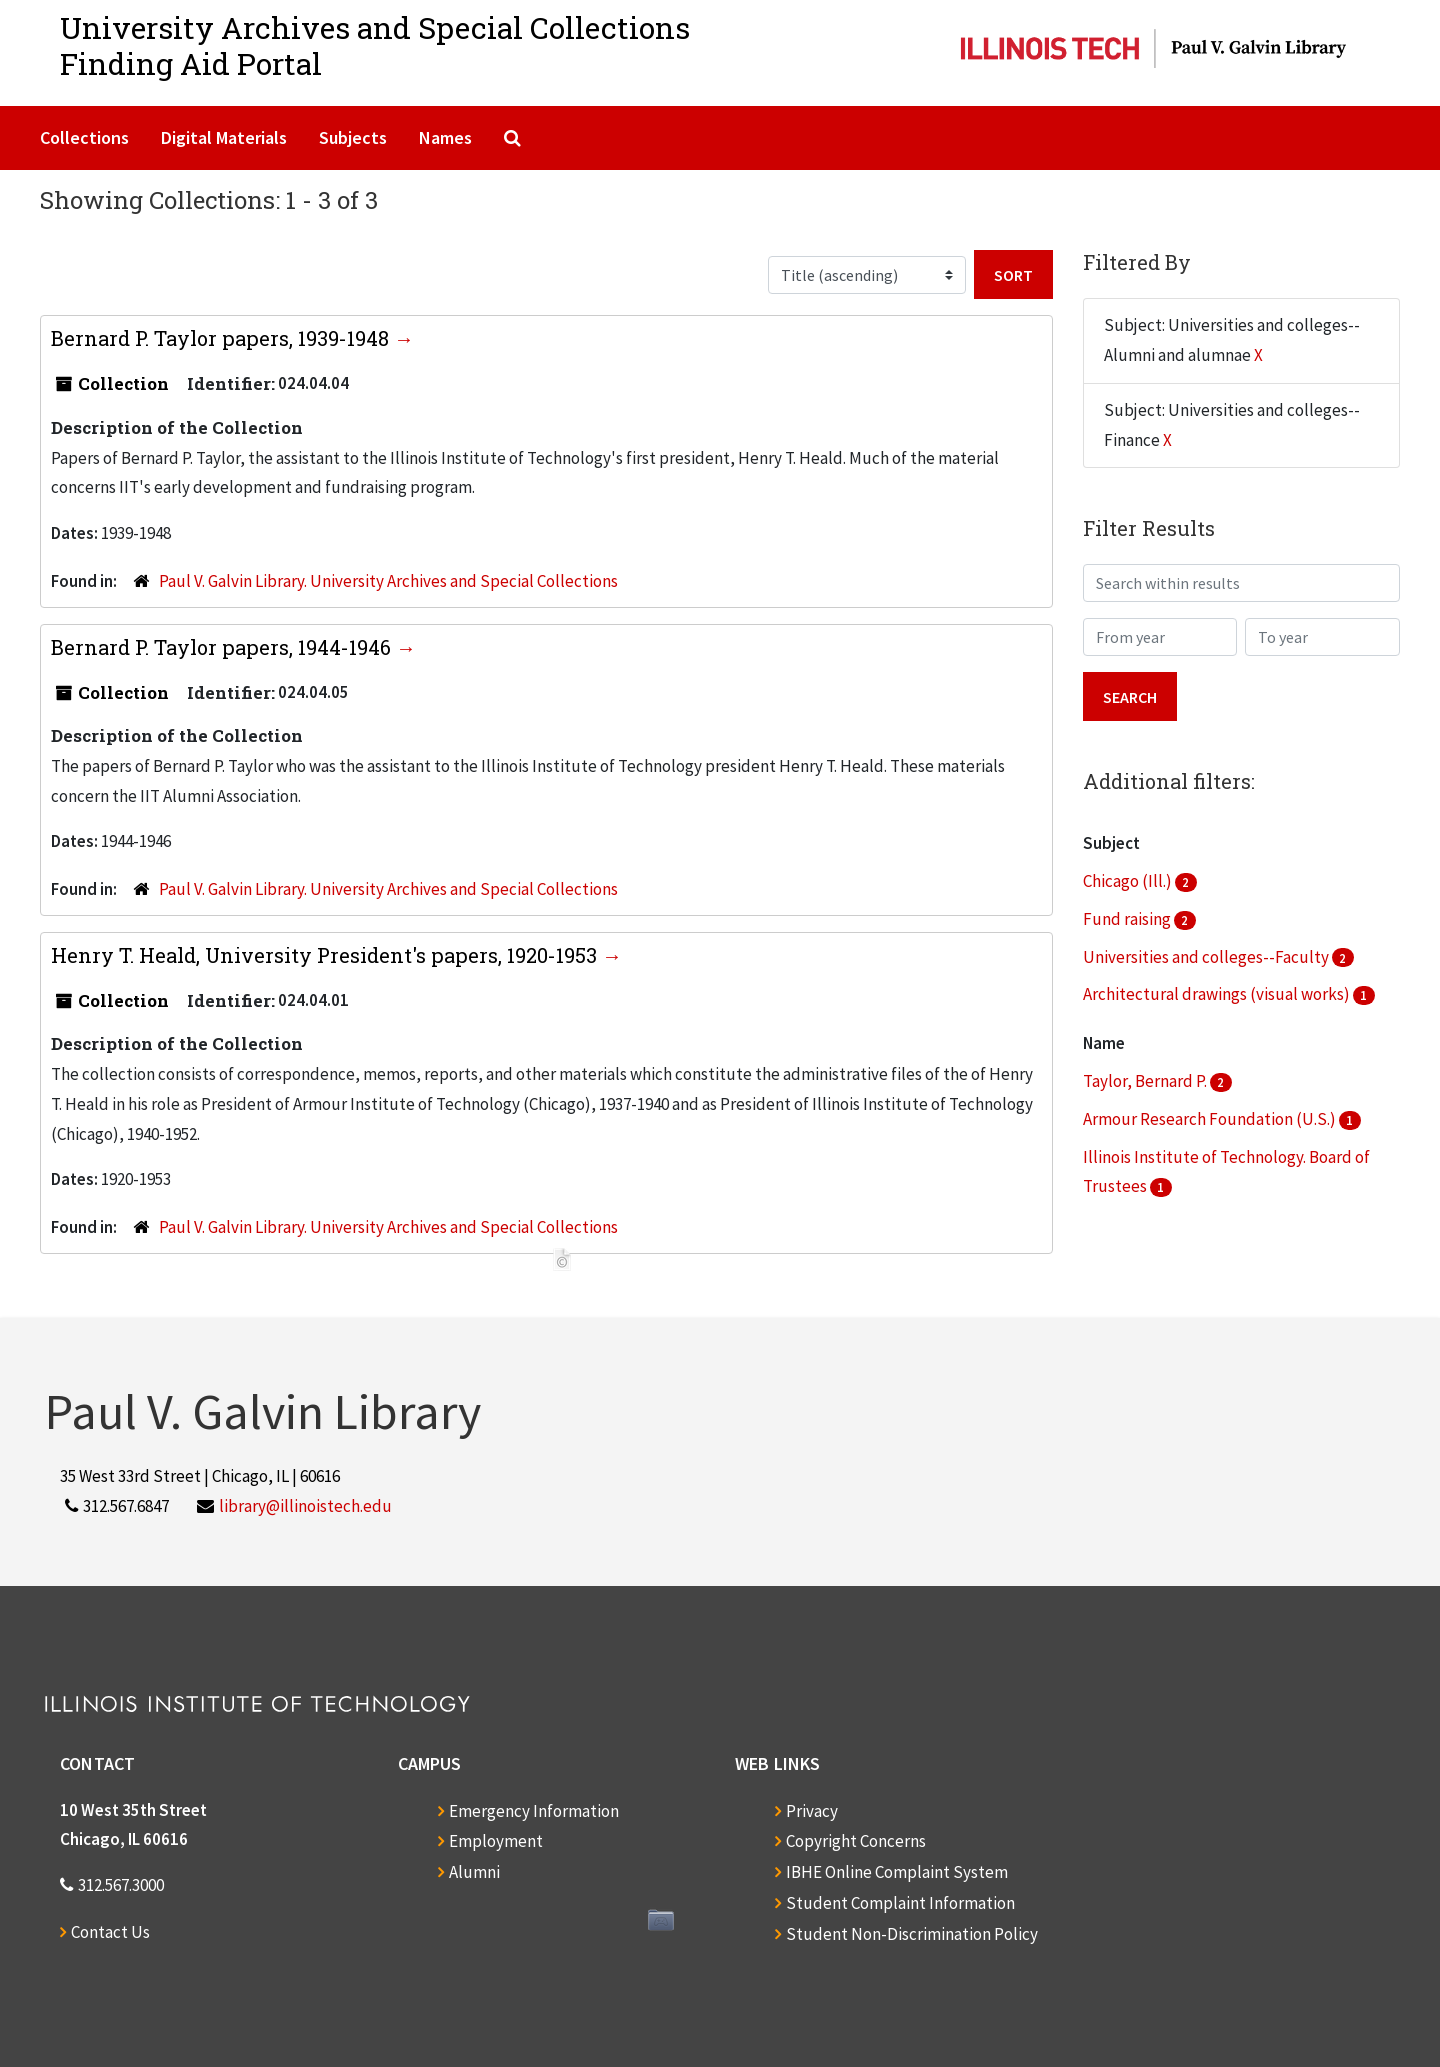 This screenshot has width=1440, height=2067. I want to click on open your games folder, so click(661, 1920).